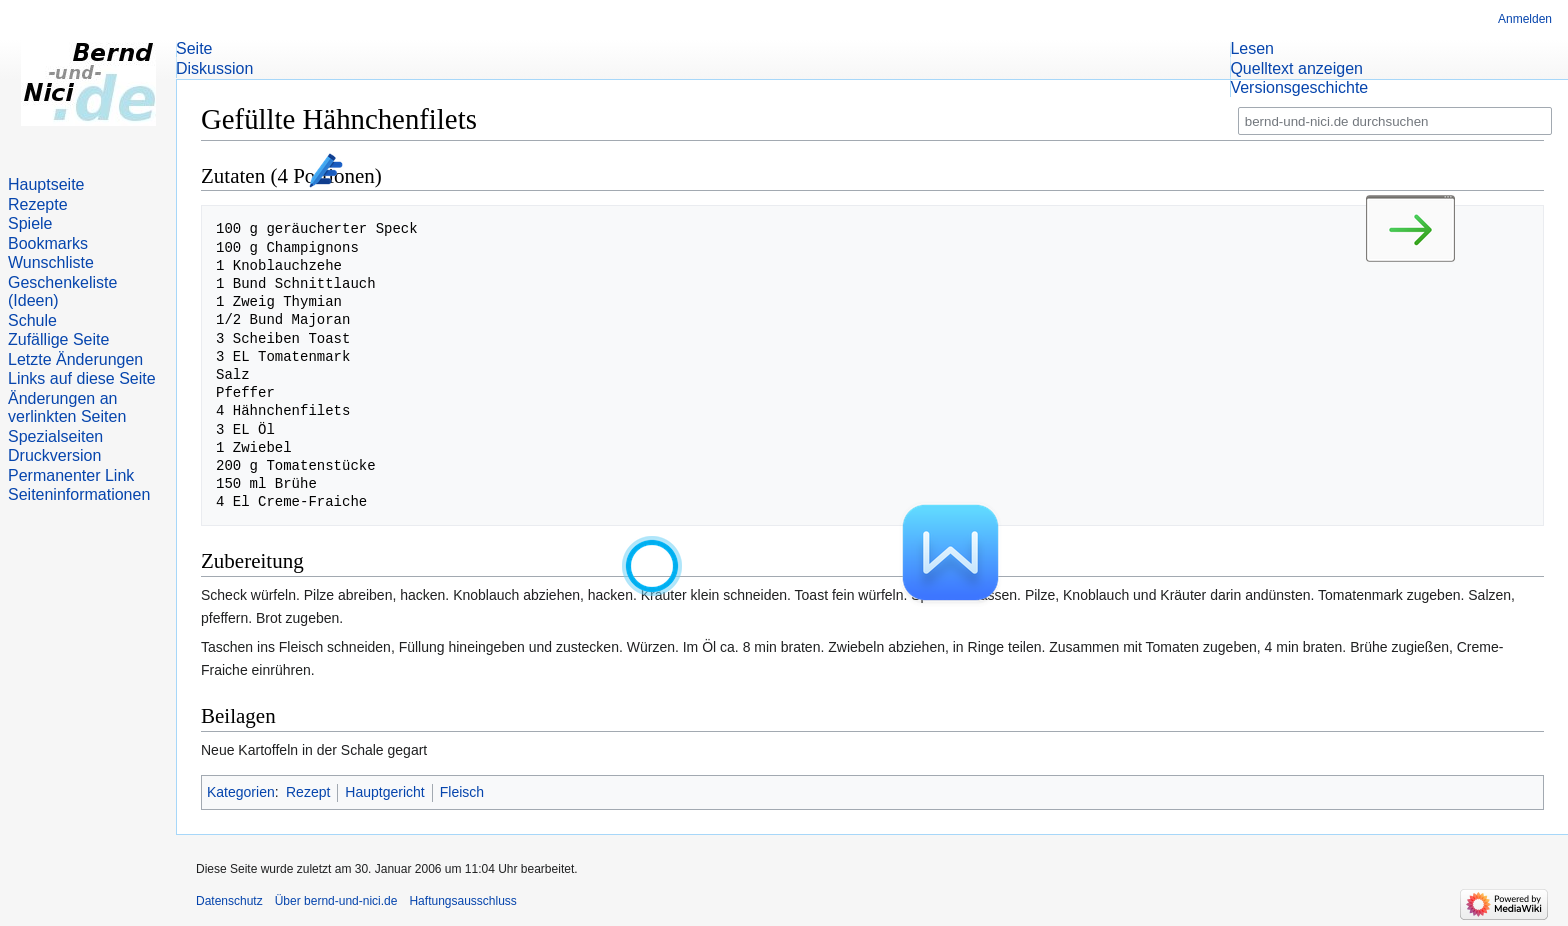 The width and height of the screenshot is (1568, 926). What do you see at coordinates (326, 170) in the screenshot?
I see `open the text editor application` at bounding box center [326, 170].